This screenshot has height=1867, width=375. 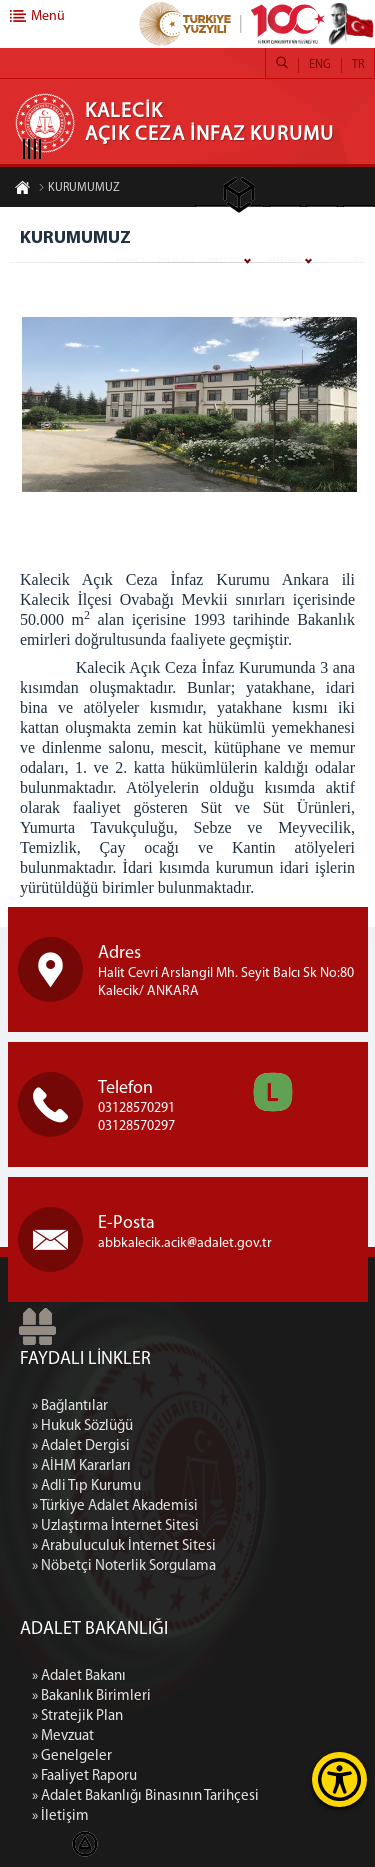 I want to click on set boundary or perimeter limits, so click(x=37, y=1326).